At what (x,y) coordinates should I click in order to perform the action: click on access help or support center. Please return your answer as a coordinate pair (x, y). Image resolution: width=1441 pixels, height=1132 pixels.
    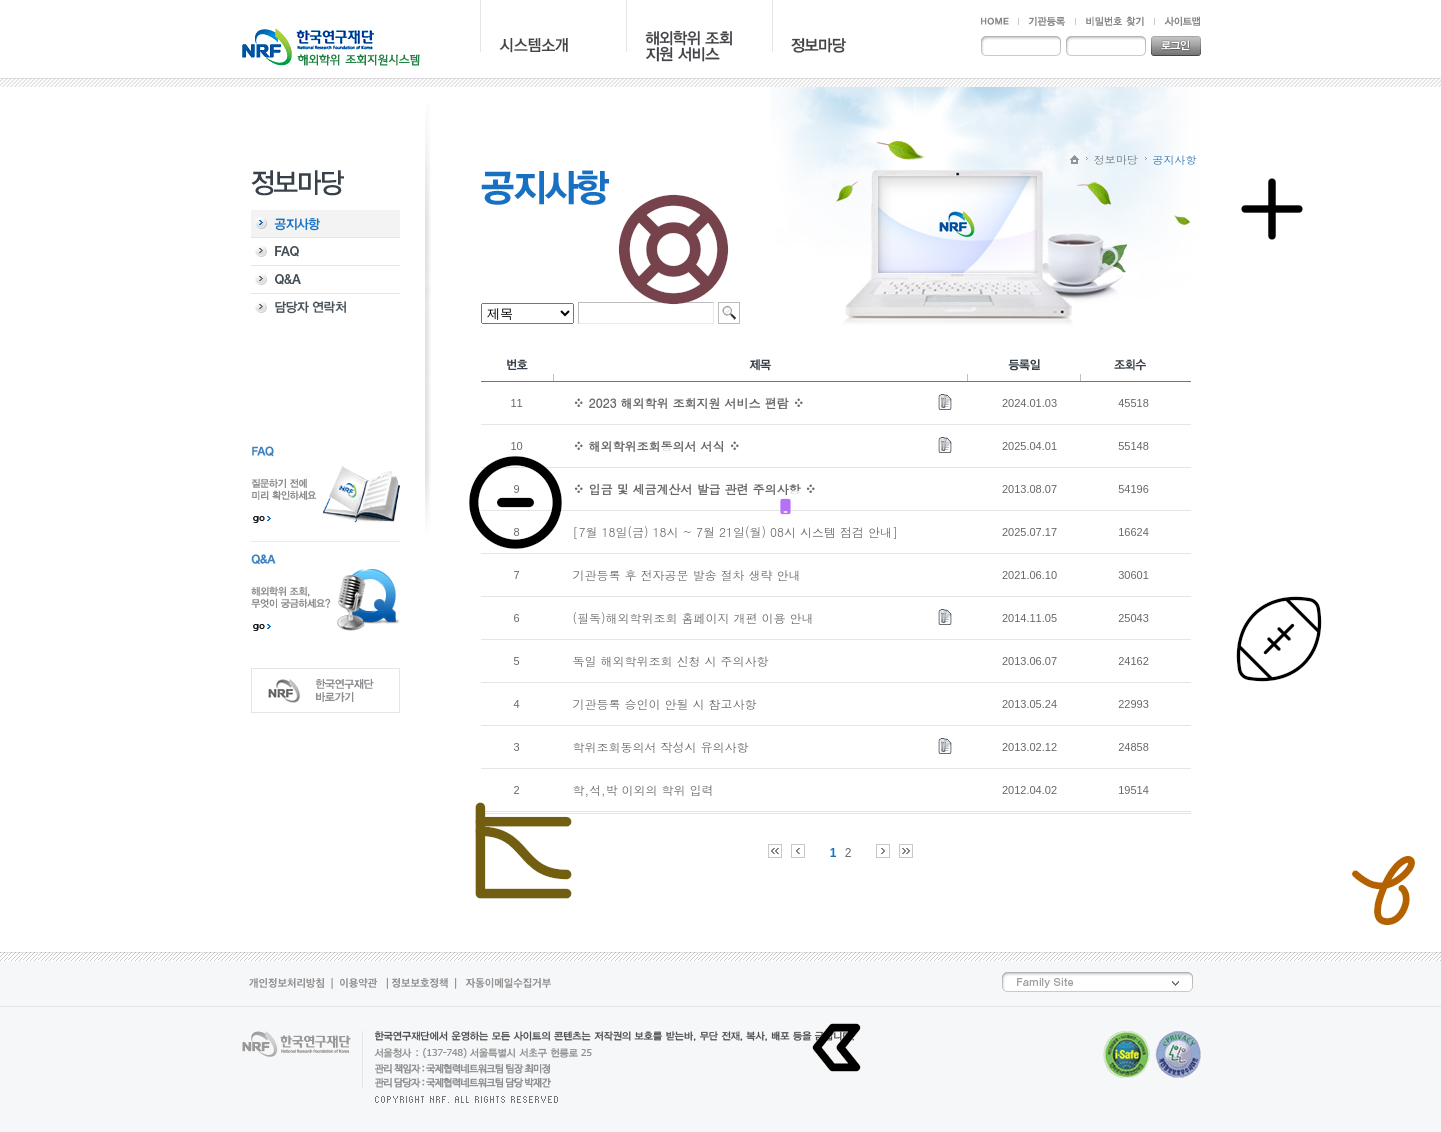
    Looking at the image, I should click on (673, 249).